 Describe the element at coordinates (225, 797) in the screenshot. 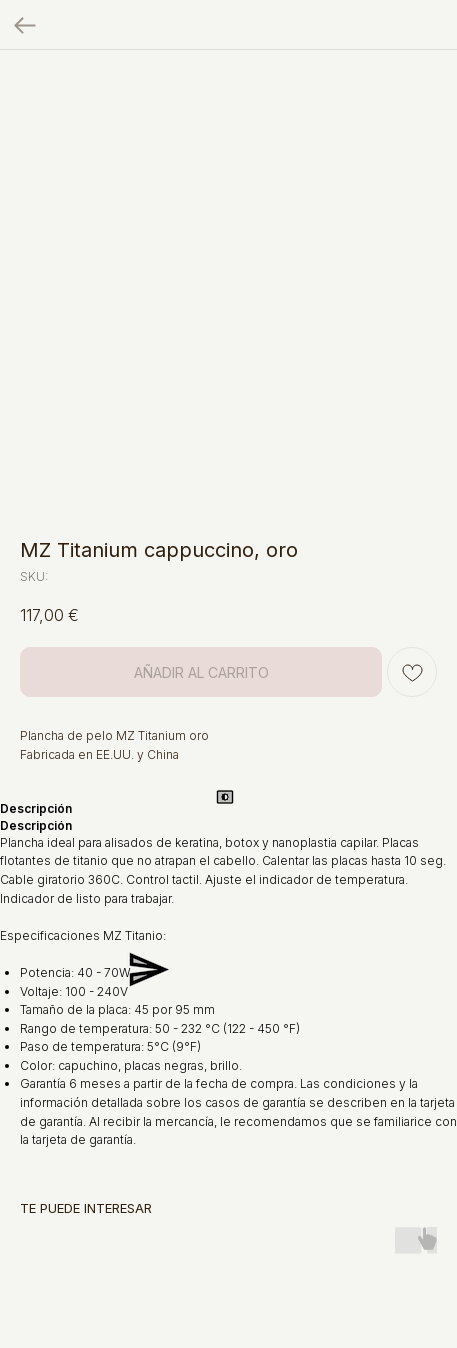

I see `adjust display brightness settings` at that location.